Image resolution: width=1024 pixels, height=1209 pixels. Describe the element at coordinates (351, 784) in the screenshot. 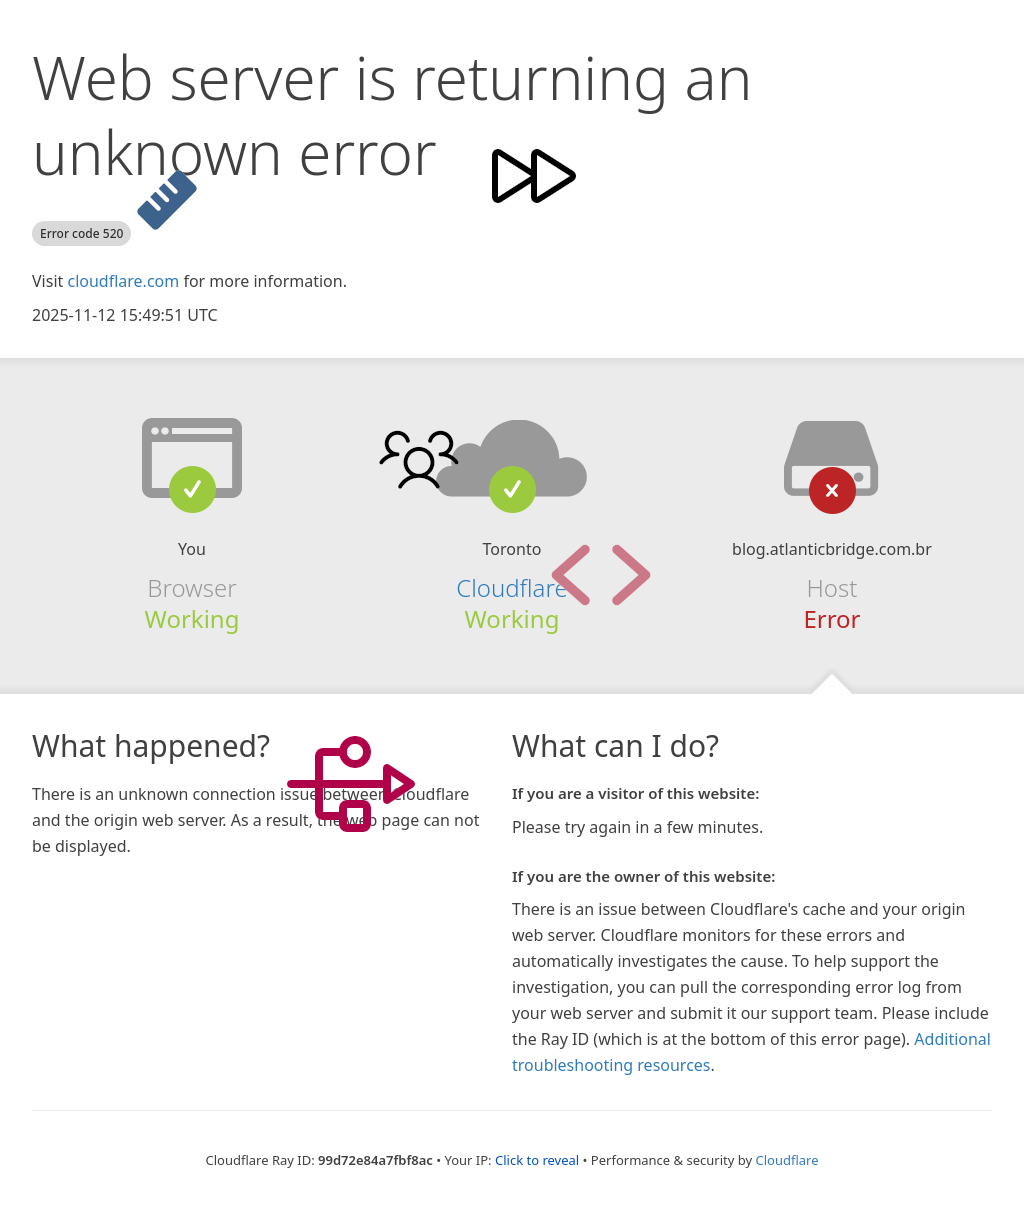

I see `connect a usb device` at that location.